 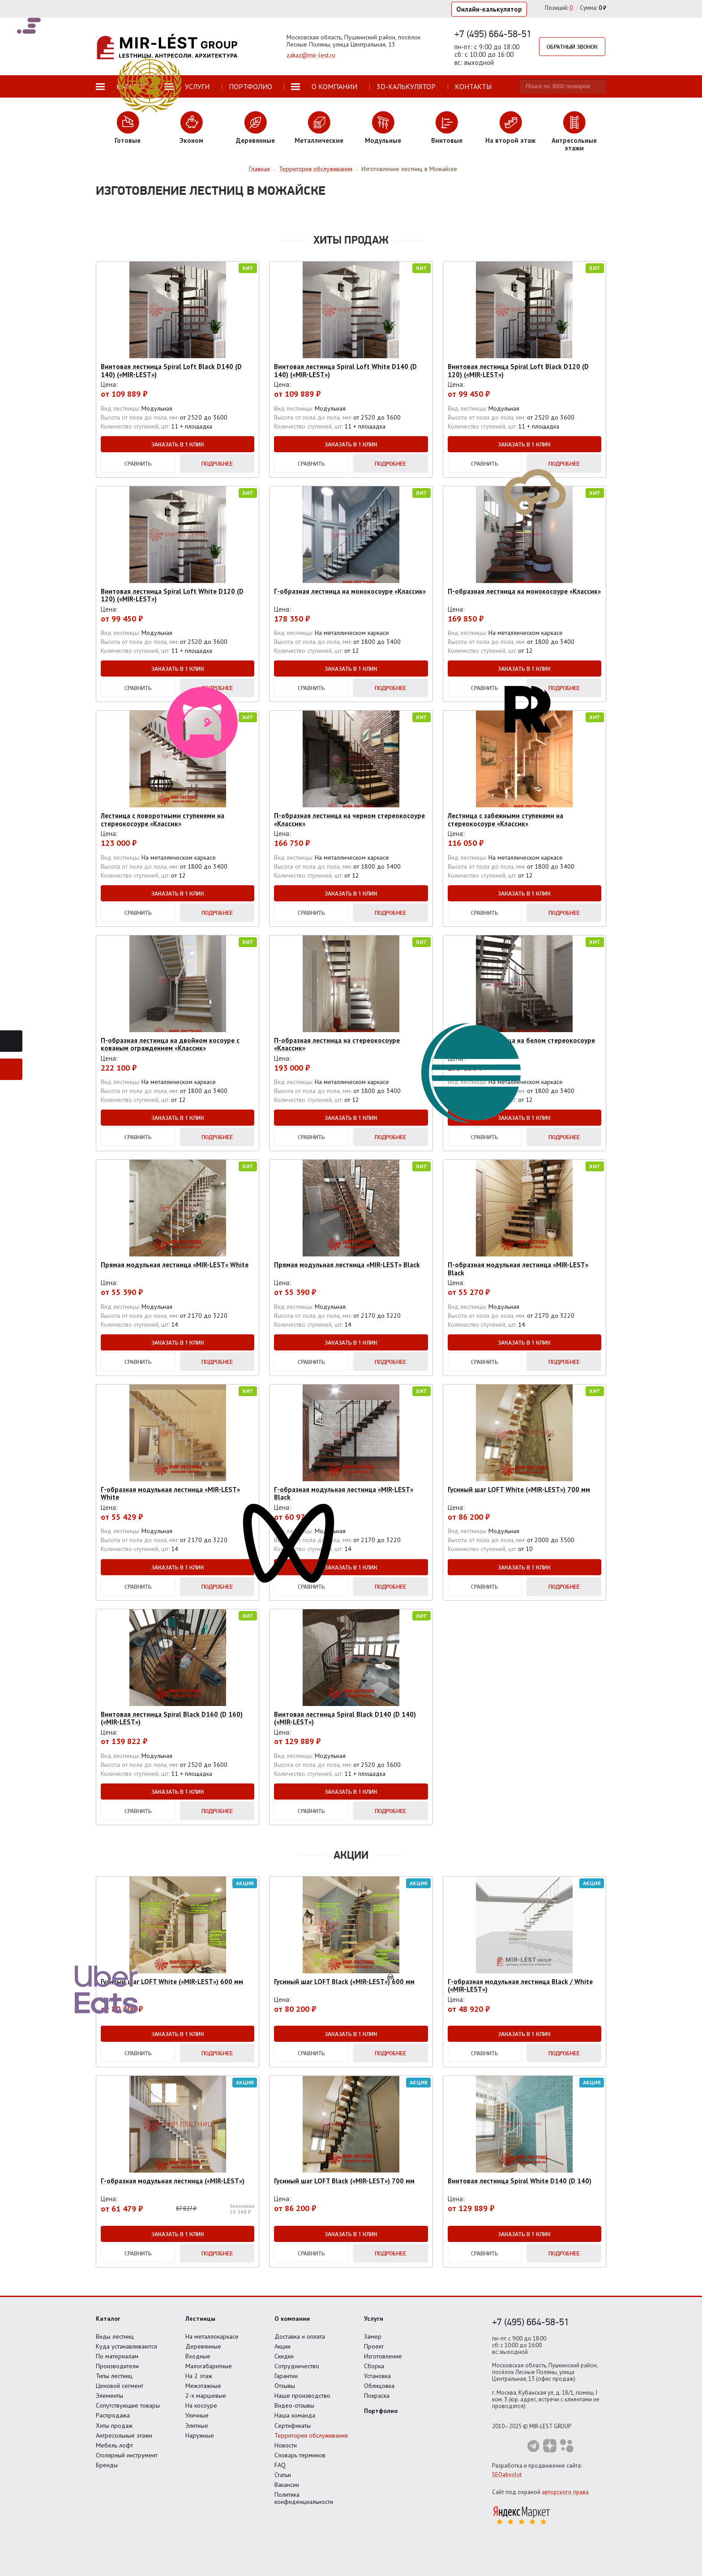 What do you see at coordinates (29, 26) in the screenshot?
I see `open scrimba learning platform` at bounding box center [29, 26].